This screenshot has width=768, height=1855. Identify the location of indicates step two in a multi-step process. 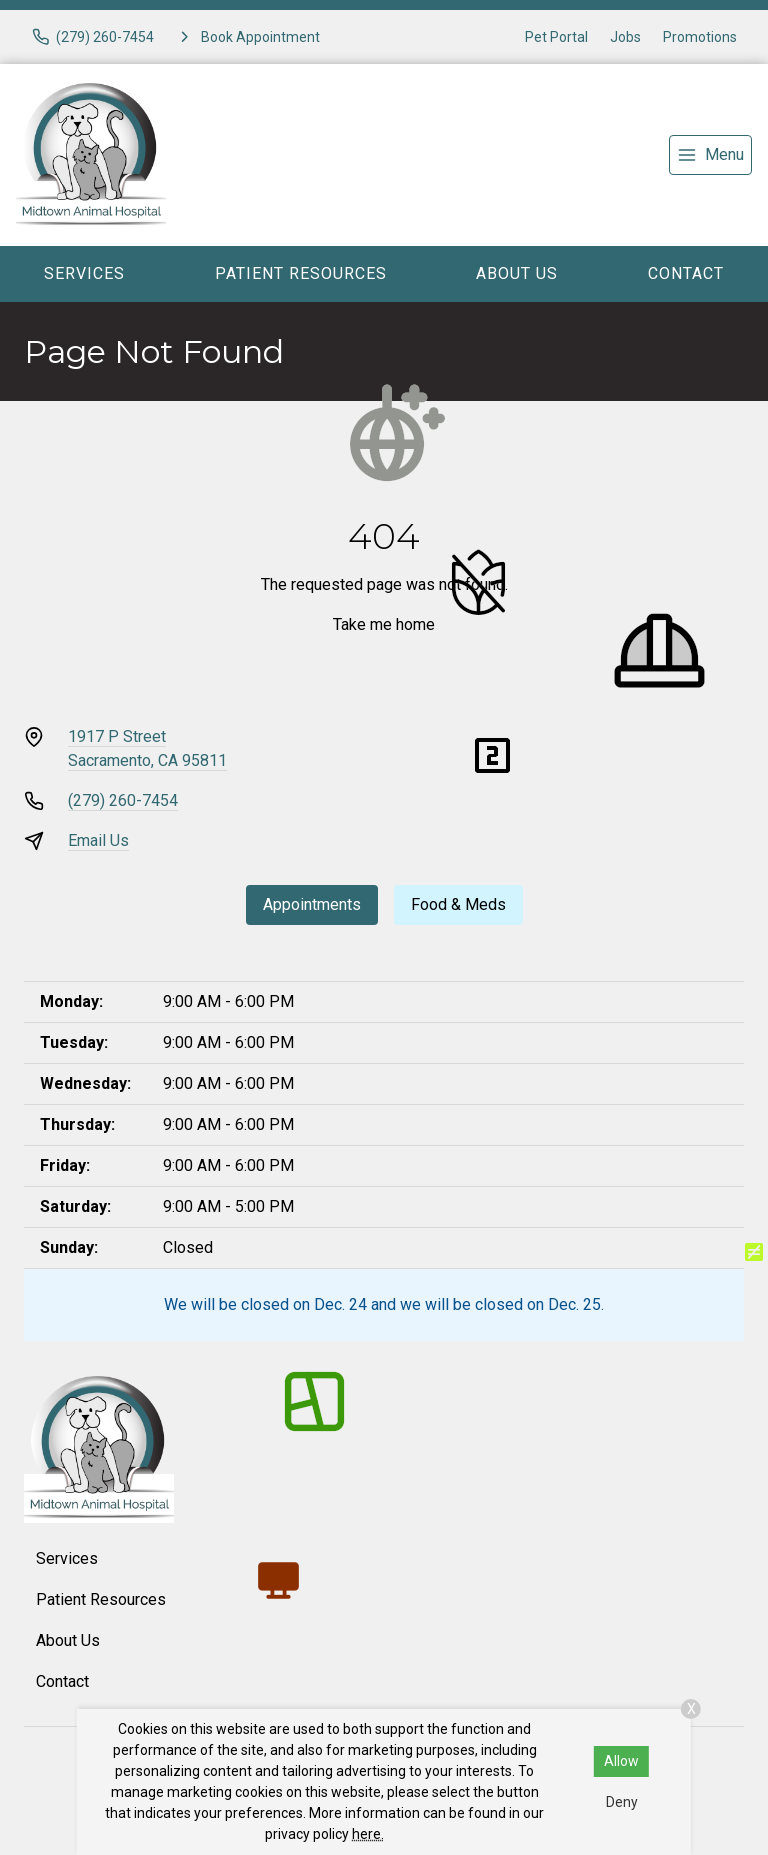
(492, 755).